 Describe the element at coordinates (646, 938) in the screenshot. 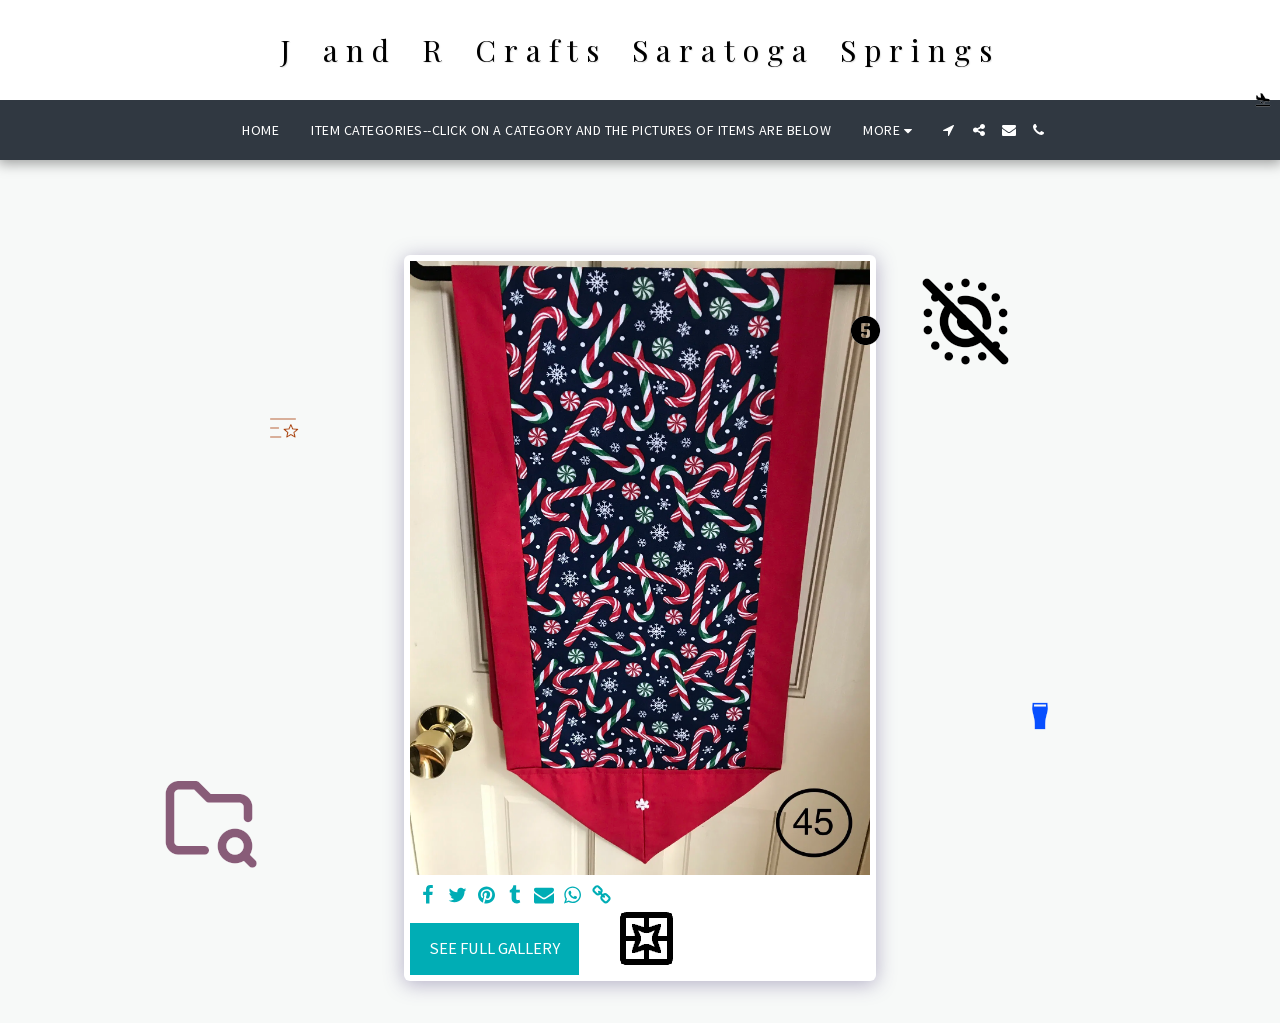

I see `view pages or documents` at that location.